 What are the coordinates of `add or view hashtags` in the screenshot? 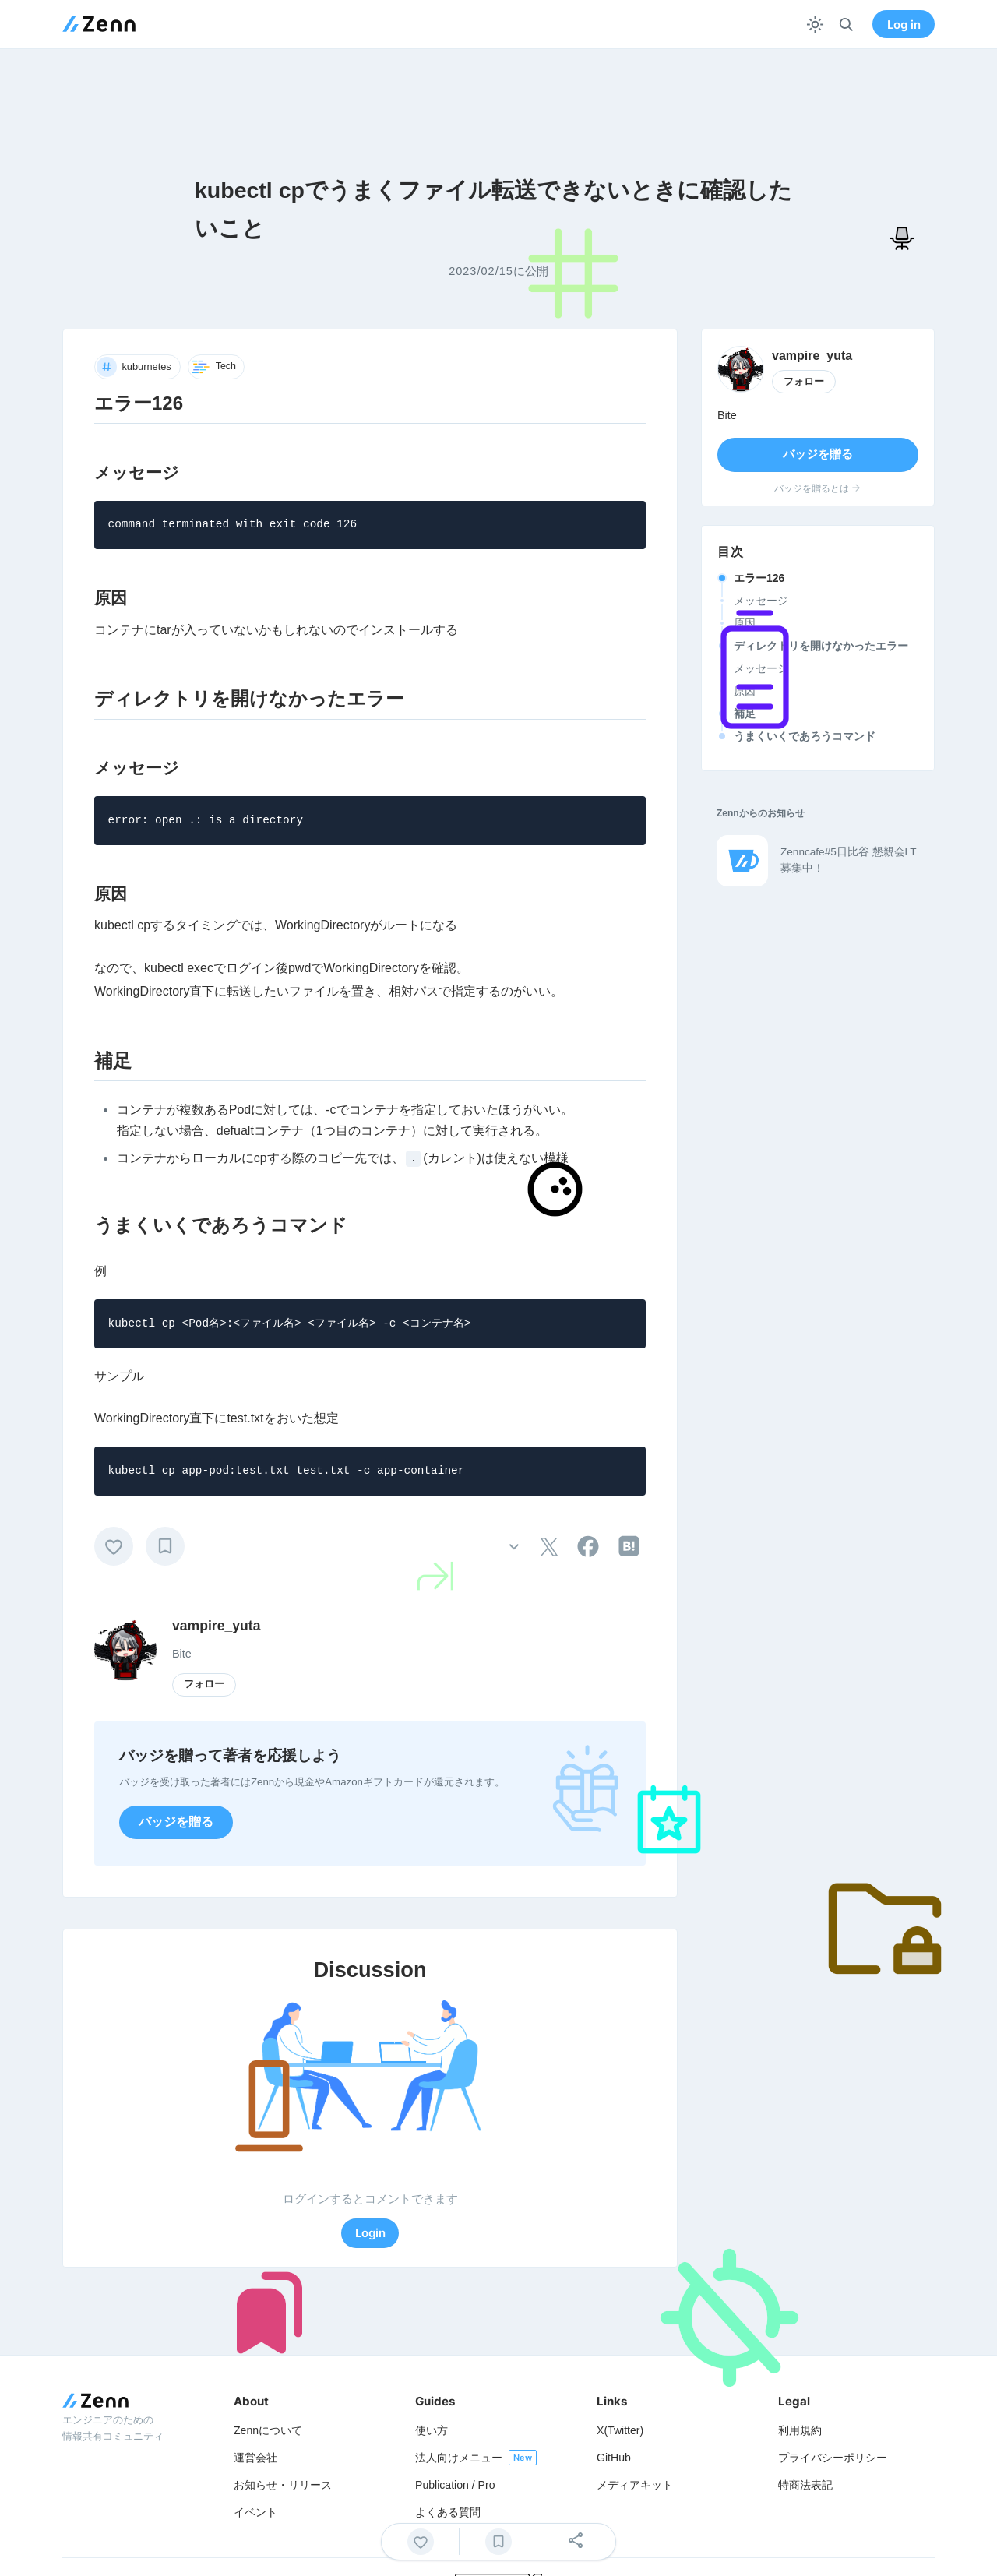 It's located at (573, 273).